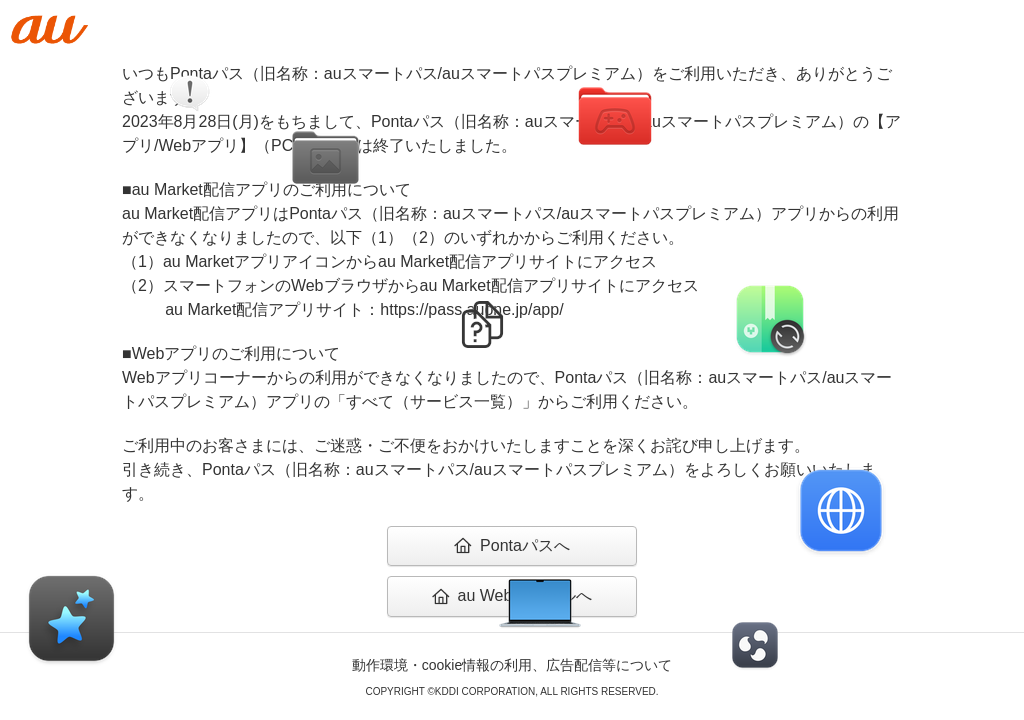 The image size is (1024, 720). I want to click on open your games folder, so click(615, 116).